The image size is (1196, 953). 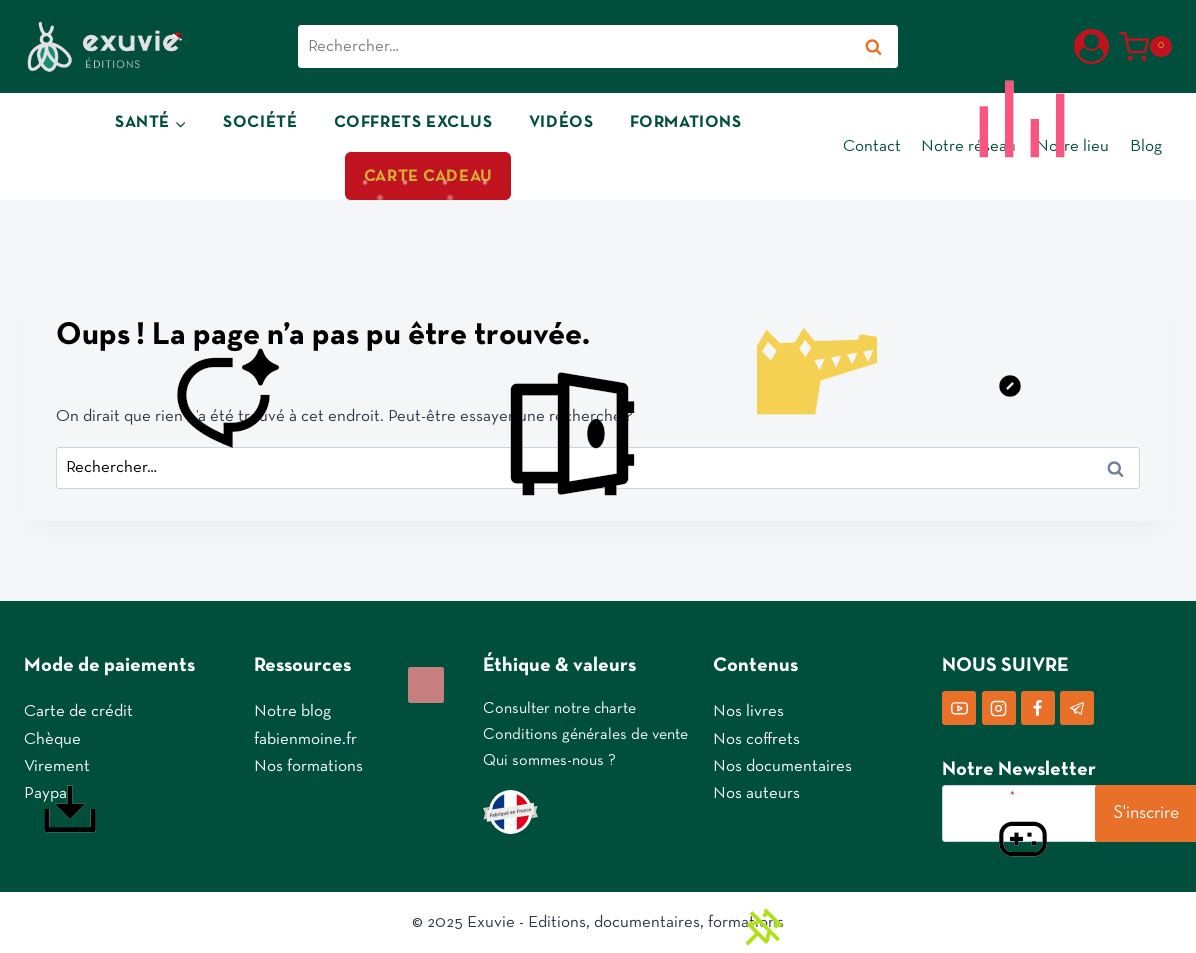 I want to click on start a conversation with AI assistant, so click(x=223, y=399).